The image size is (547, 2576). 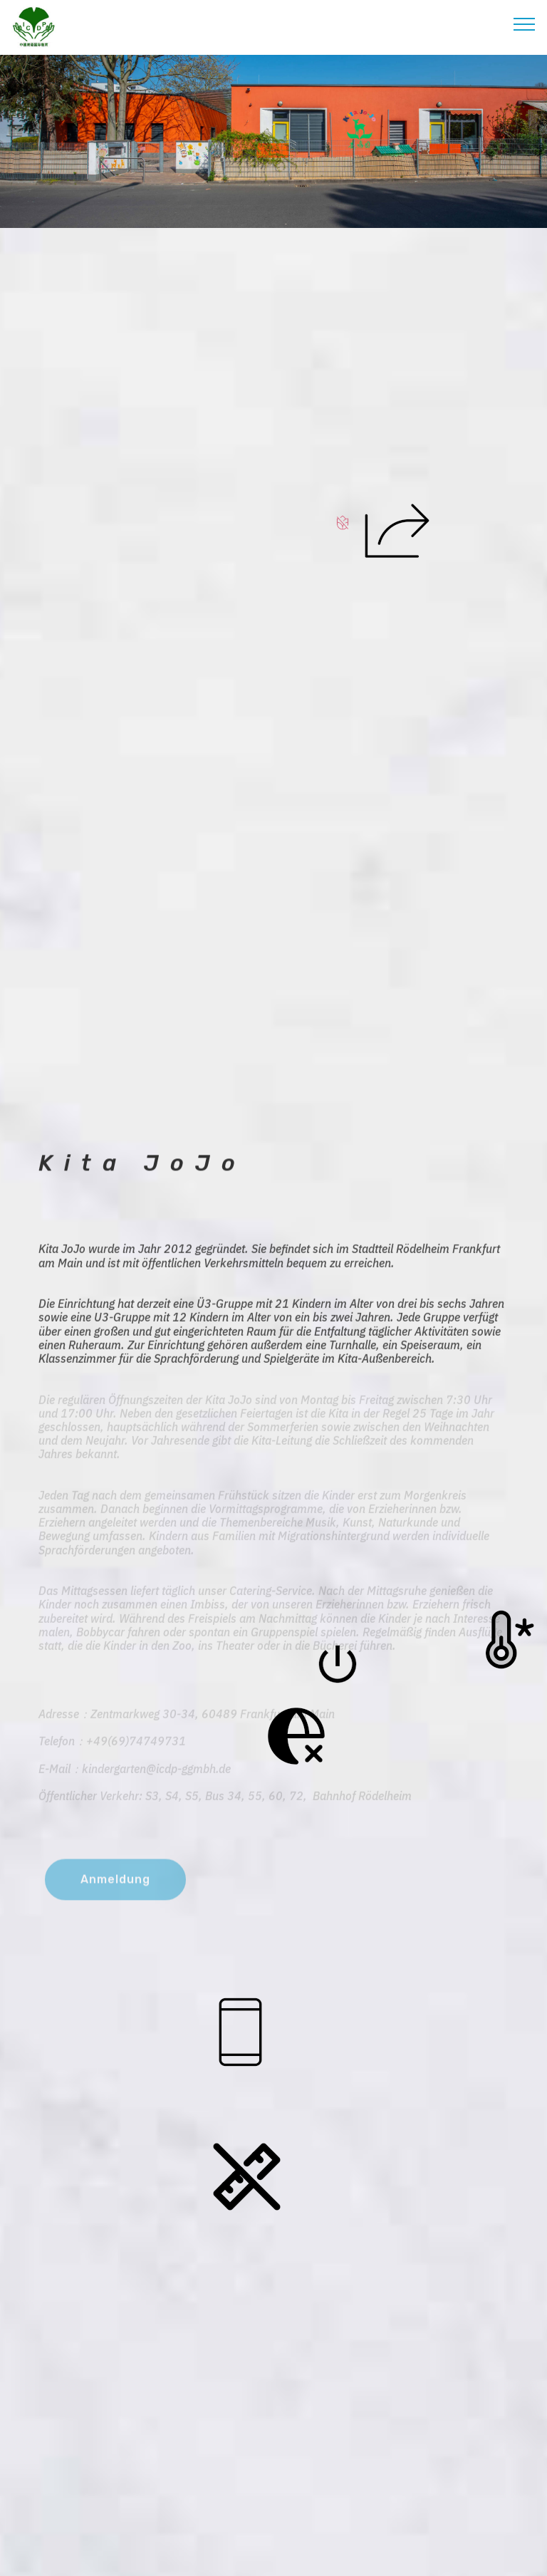 What do you see at coordinates (503, 1639) in the screenshot?
I see `indicates low temperature or cold conditions` at bounding box center [503, 1639].